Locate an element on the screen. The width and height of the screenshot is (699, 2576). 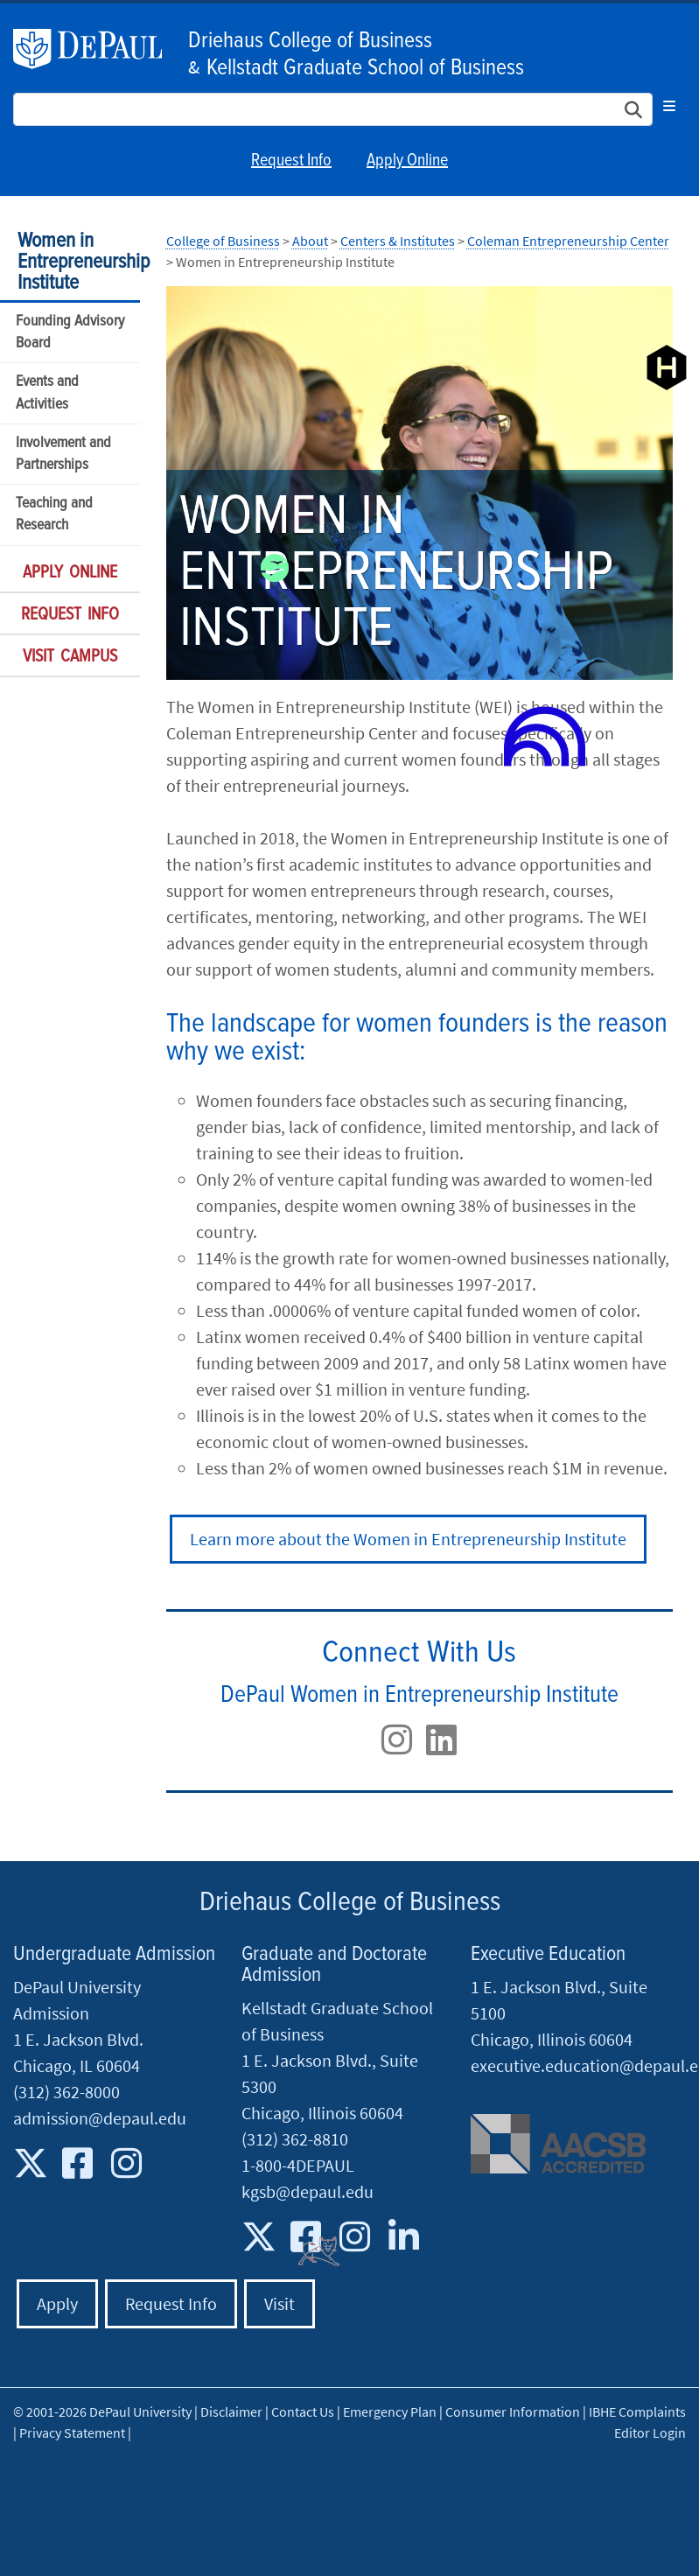
open NotebookLM app is located at coordinates (544, 736).